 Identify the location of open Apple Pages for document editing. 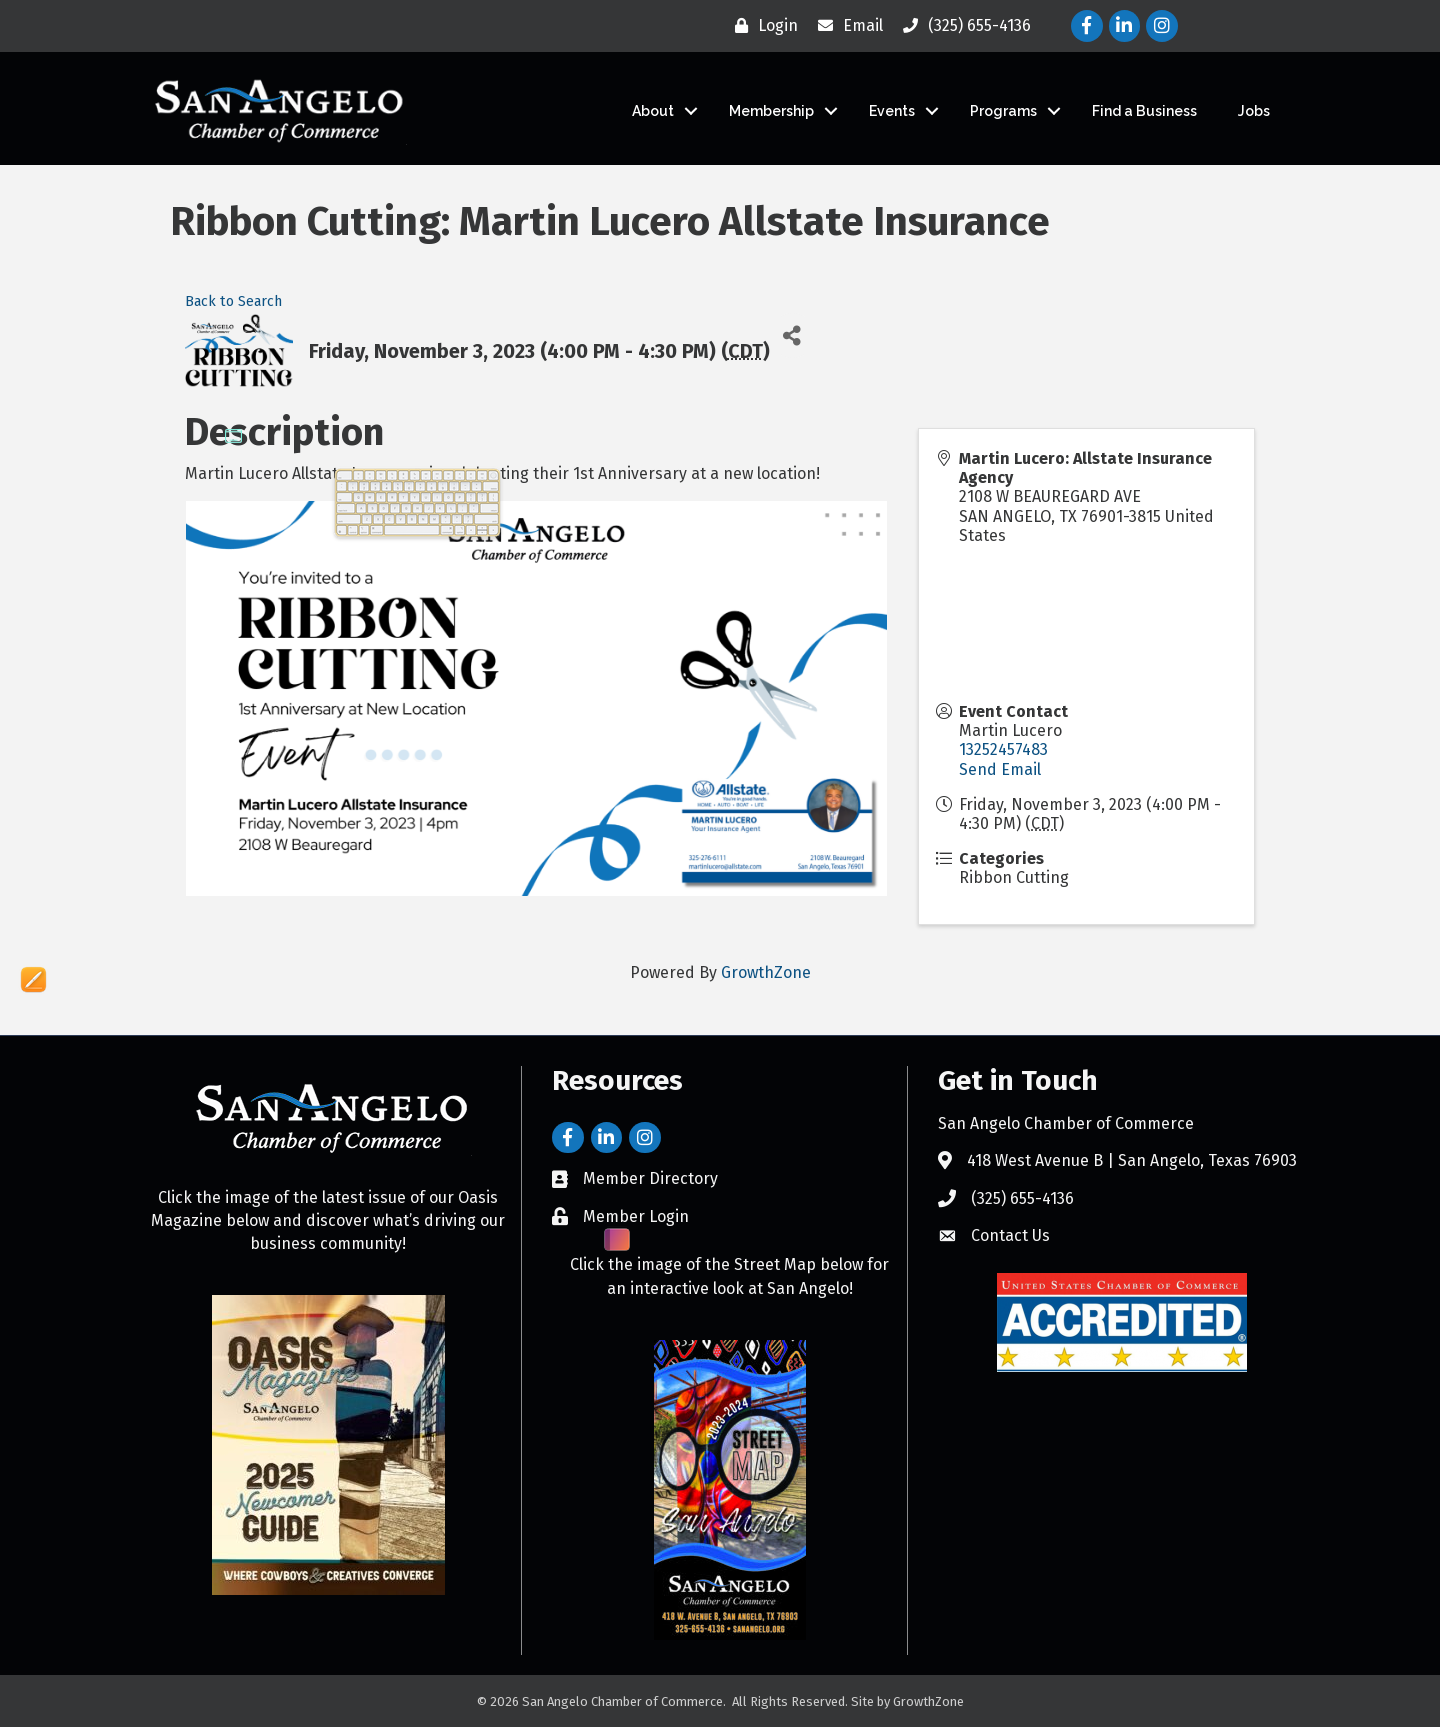
(33, 979).